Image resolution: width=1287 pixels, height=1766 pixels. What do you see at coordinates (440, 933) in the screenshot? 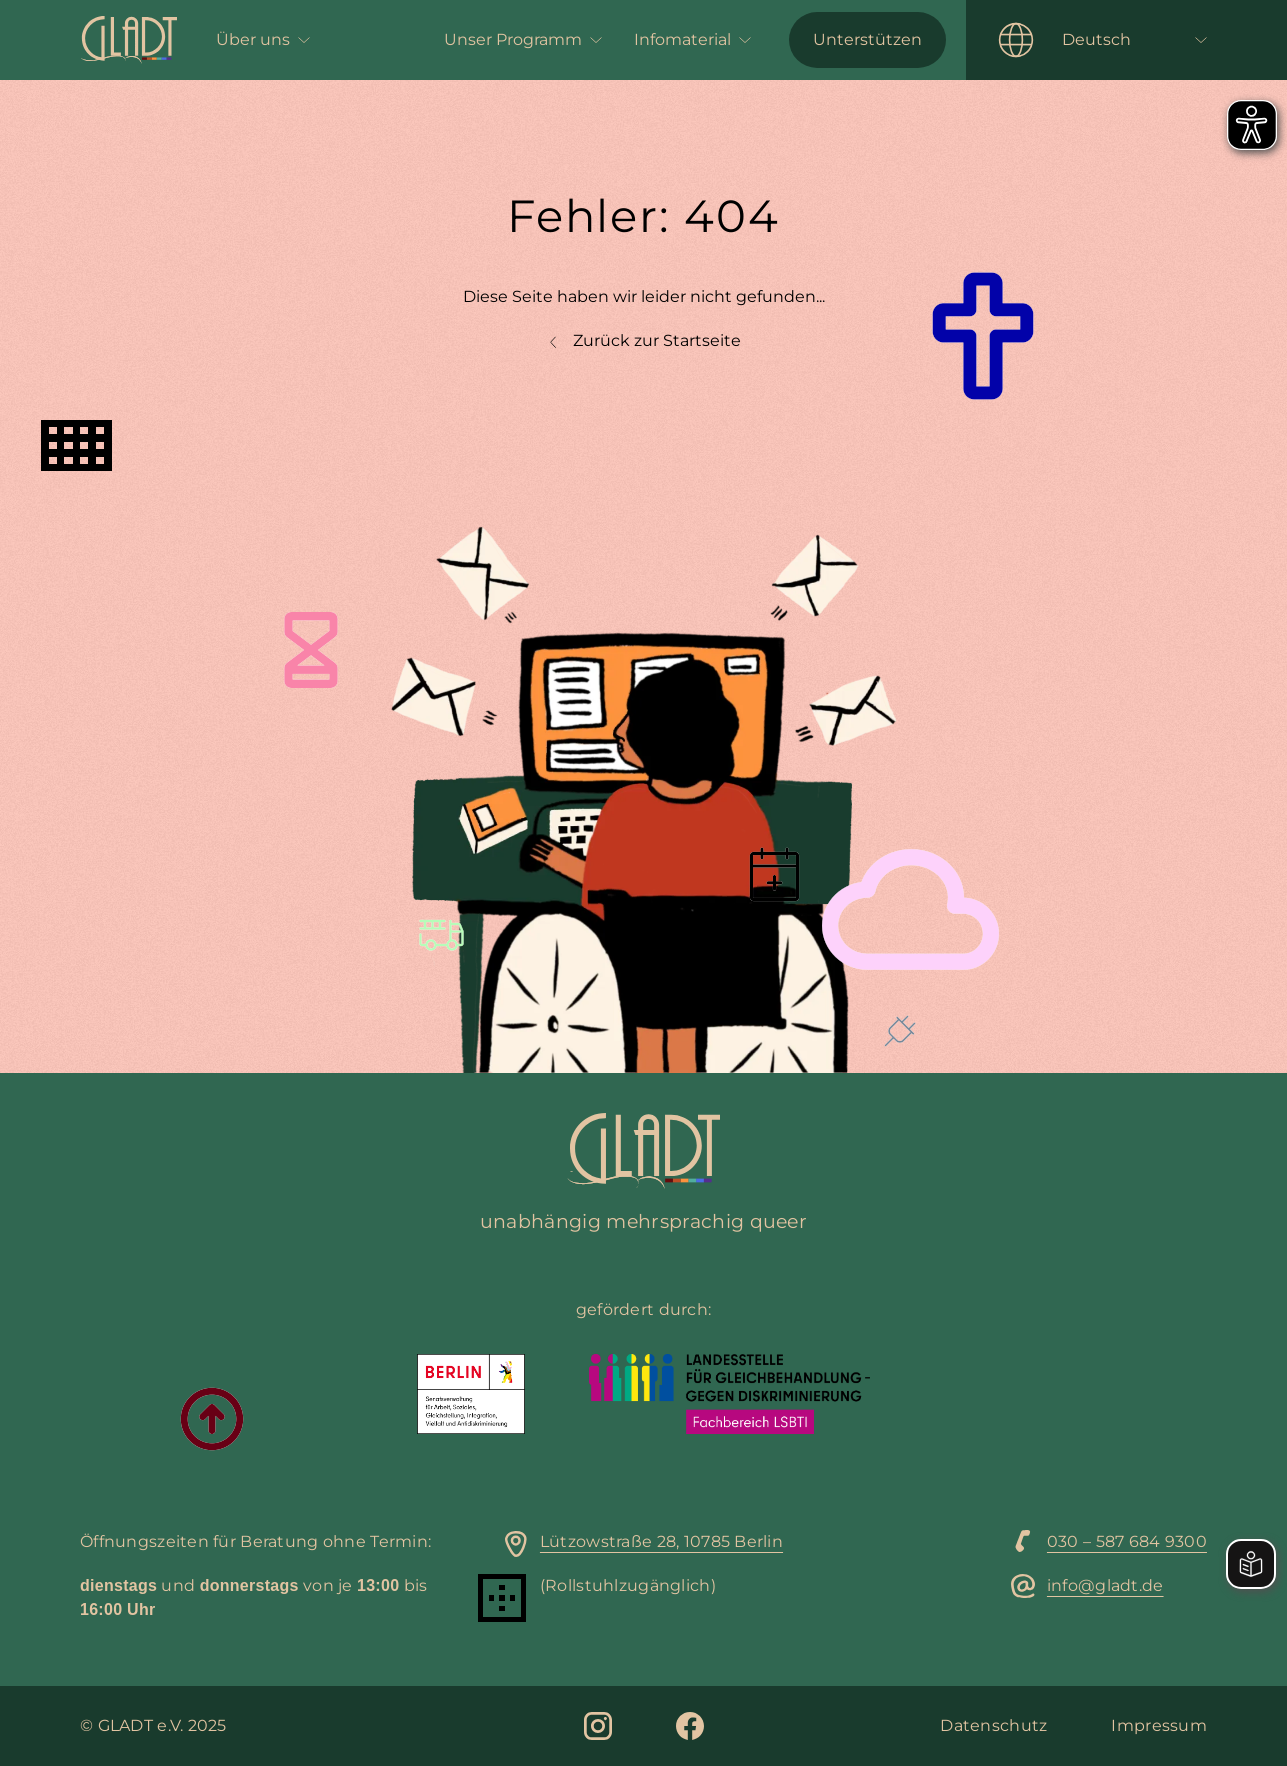
I see `access emergency services information` at bounding box center [440, 933].